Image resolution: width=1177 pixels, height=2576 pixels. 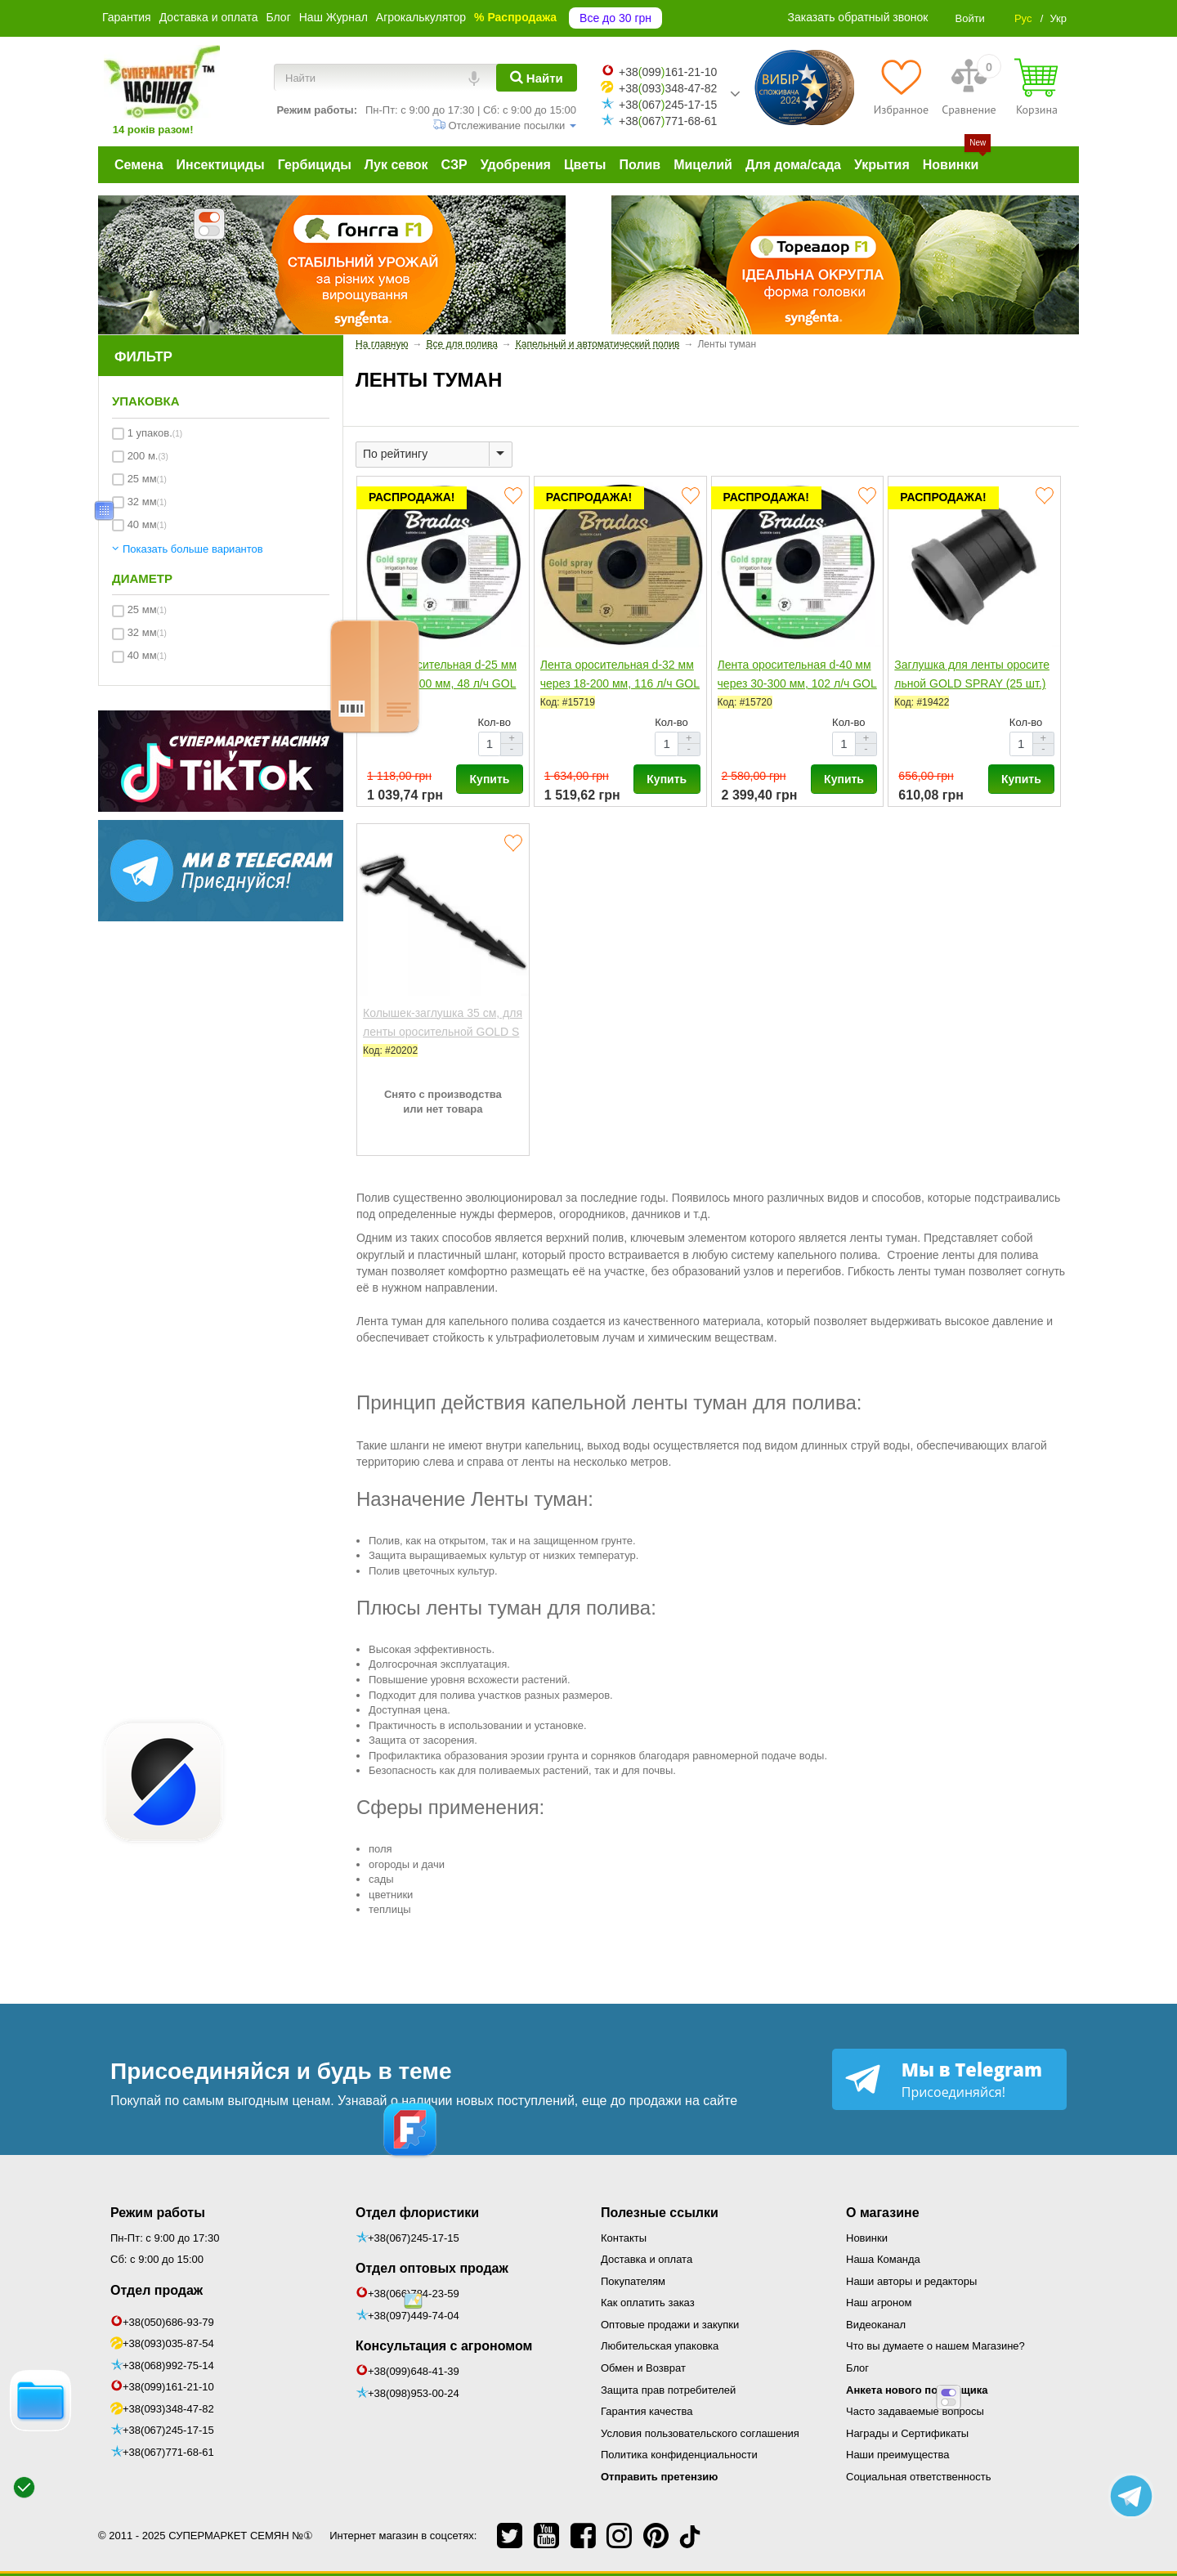 I want to click on open SuperSlicer 3D printing slicer application, so click(x=163, y=1781).